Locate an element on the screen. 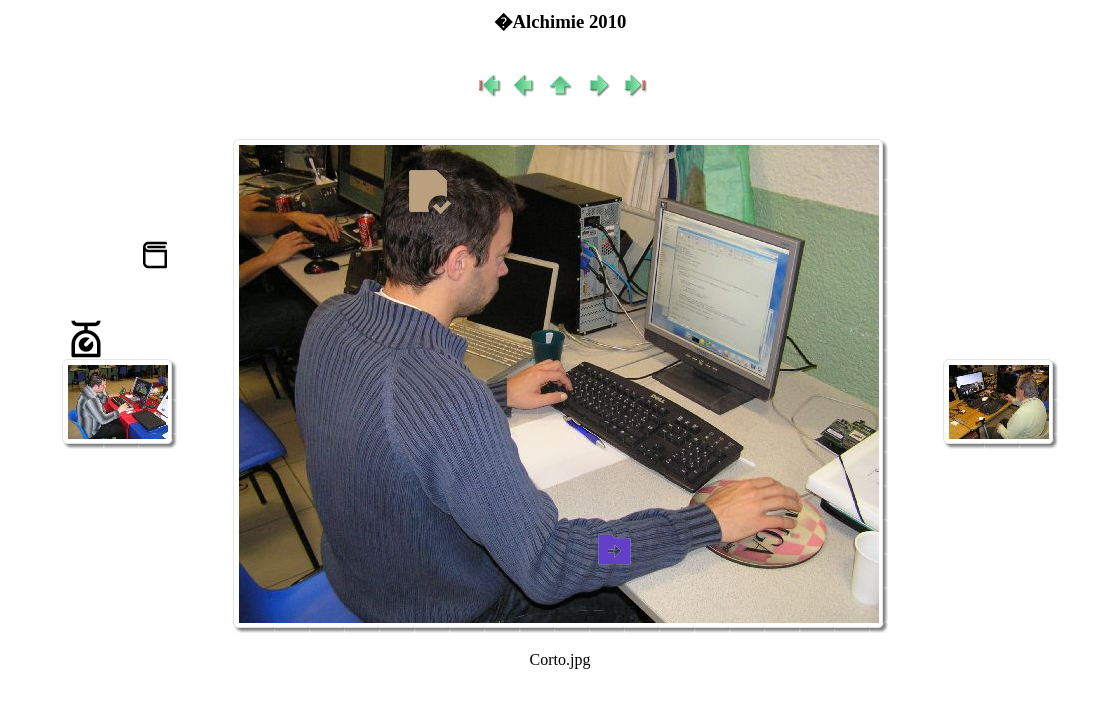 Image resolution: width=1120 pixels, height=720 pixels. open library or book collection is located at coordinates (155, 255).